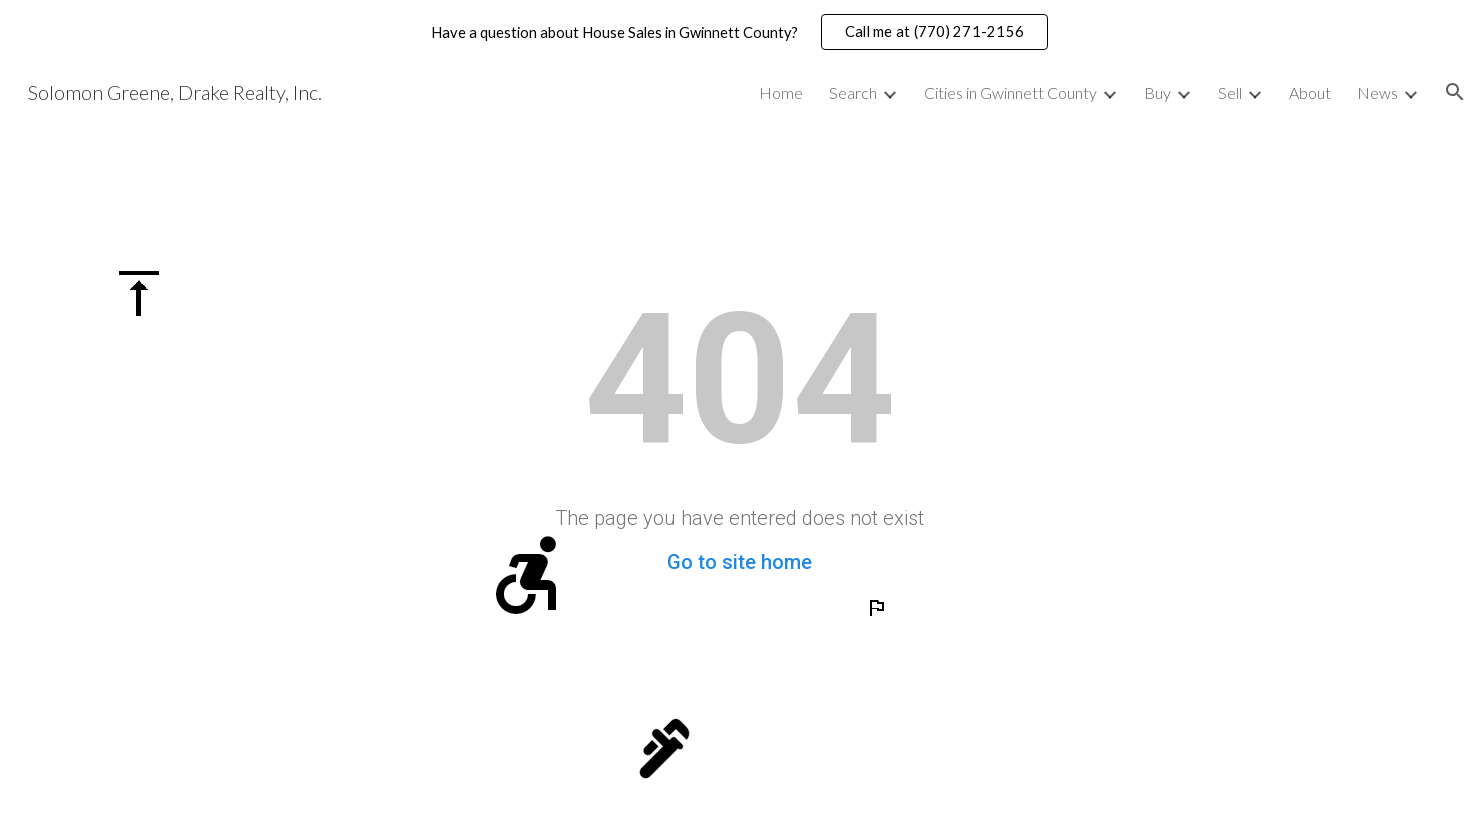 This screenshot has width=1479, height=834. What do you see at coordinates (524, 574) in the screenshot?
I see `indicates wheelchair accessibility available` at bounding box center [524, 574].